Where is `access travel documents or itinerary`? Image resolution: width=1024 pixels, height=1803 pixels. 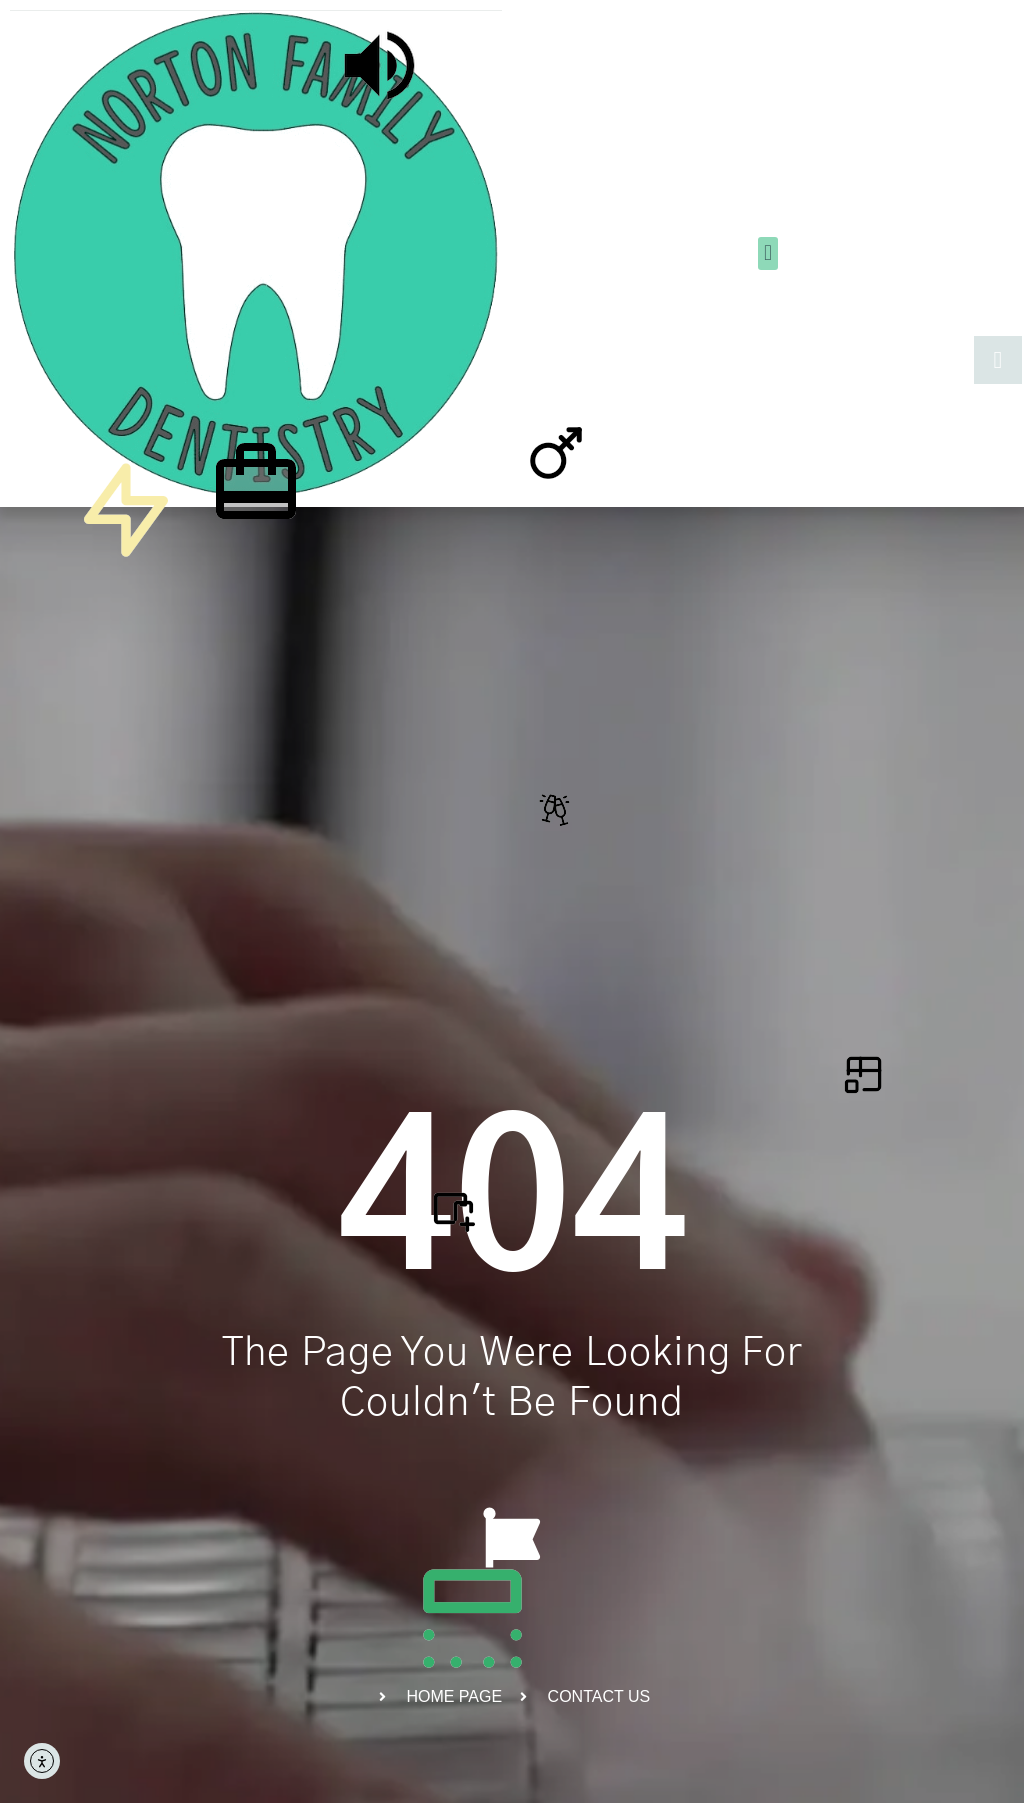
access travel documents or itinerary is located at coordinates (256, 483).